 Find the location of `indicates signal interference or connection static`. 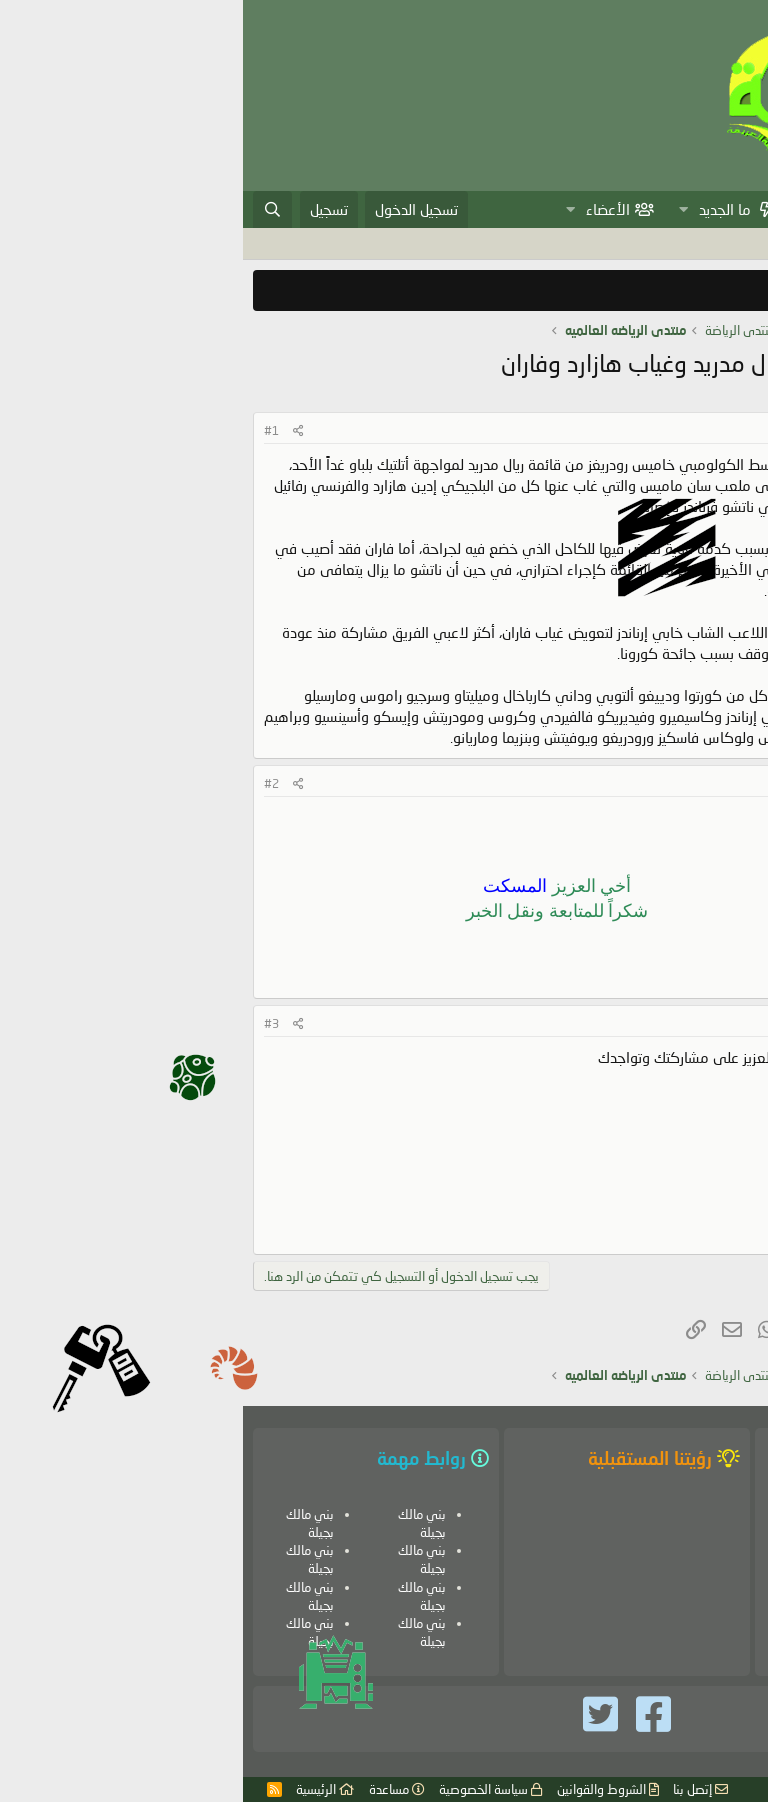

indicates signal interference or connection static is located at coordinates (666, 547).